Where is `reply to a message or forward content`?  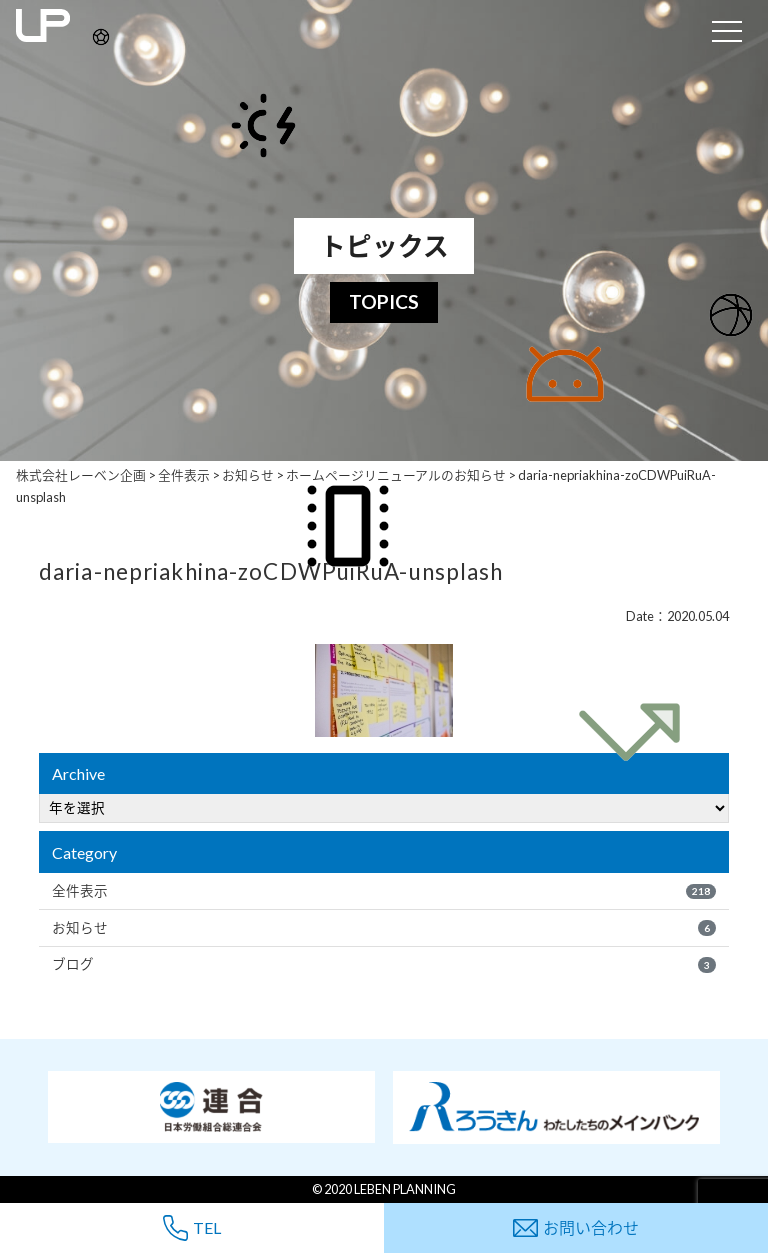
reply to a message or forward content is located at coordinates (629, 728).